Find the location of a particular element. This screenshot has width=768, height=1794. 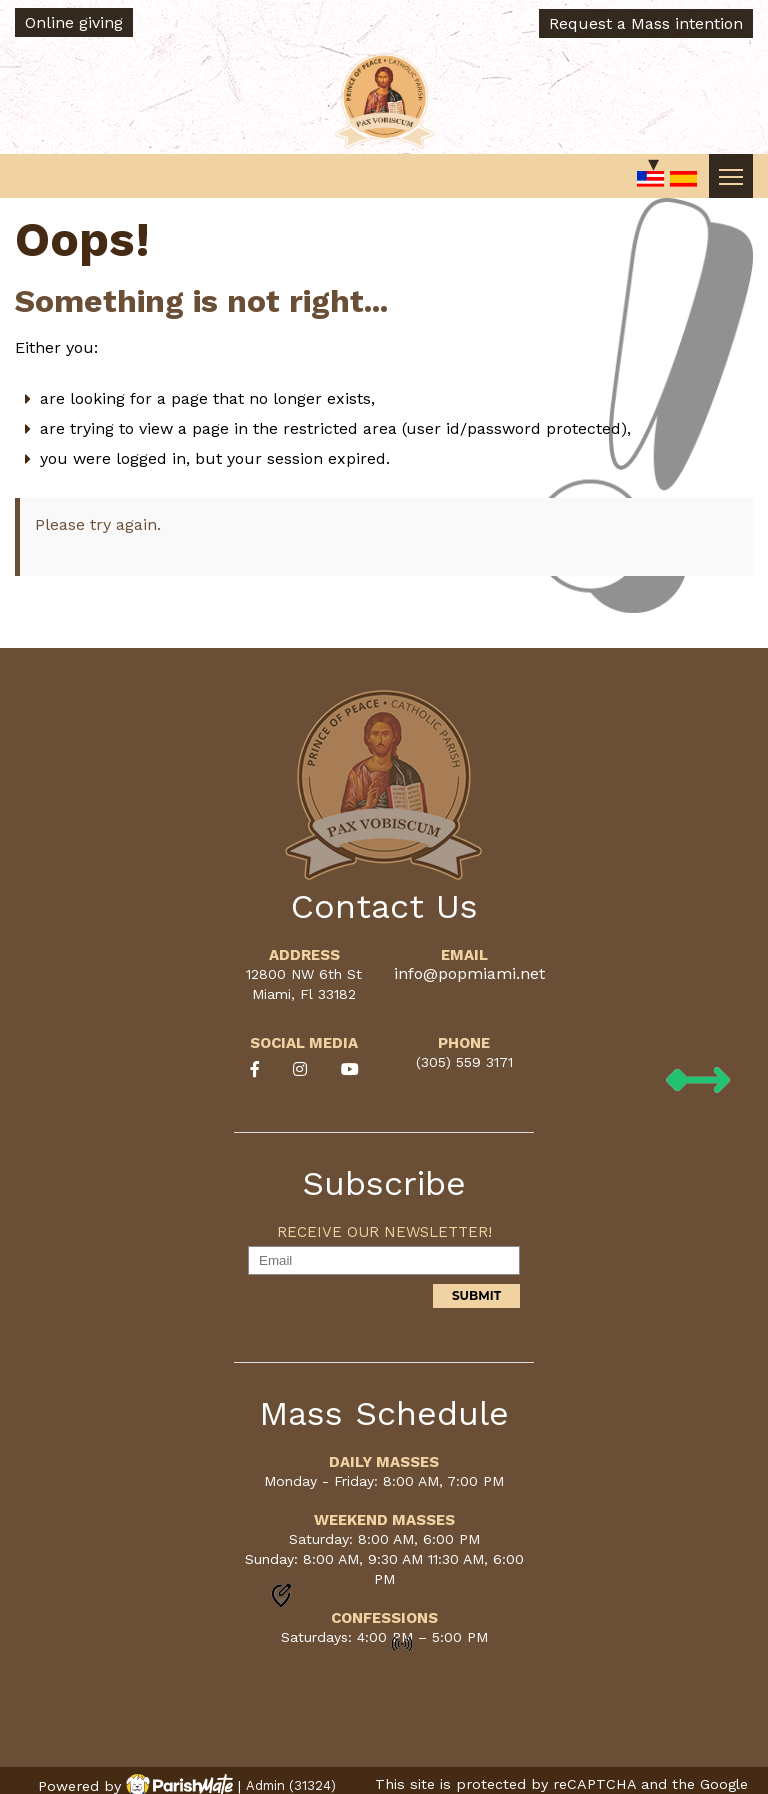

indicates wireless signal strength is located at coordinates (402, 1644).